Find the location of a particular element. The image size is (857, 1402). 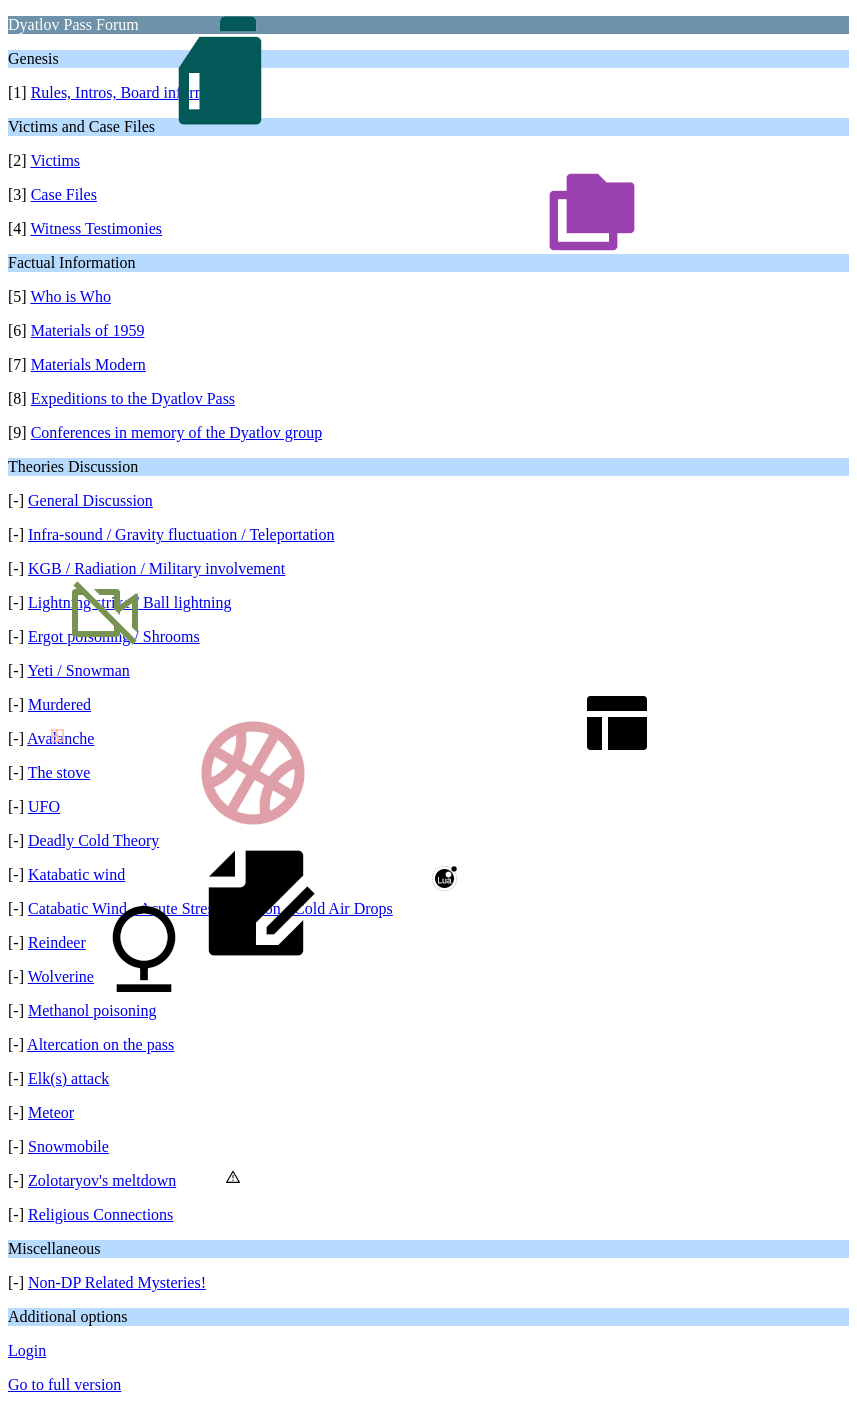

access your folders is located at coordinates (592, 212).